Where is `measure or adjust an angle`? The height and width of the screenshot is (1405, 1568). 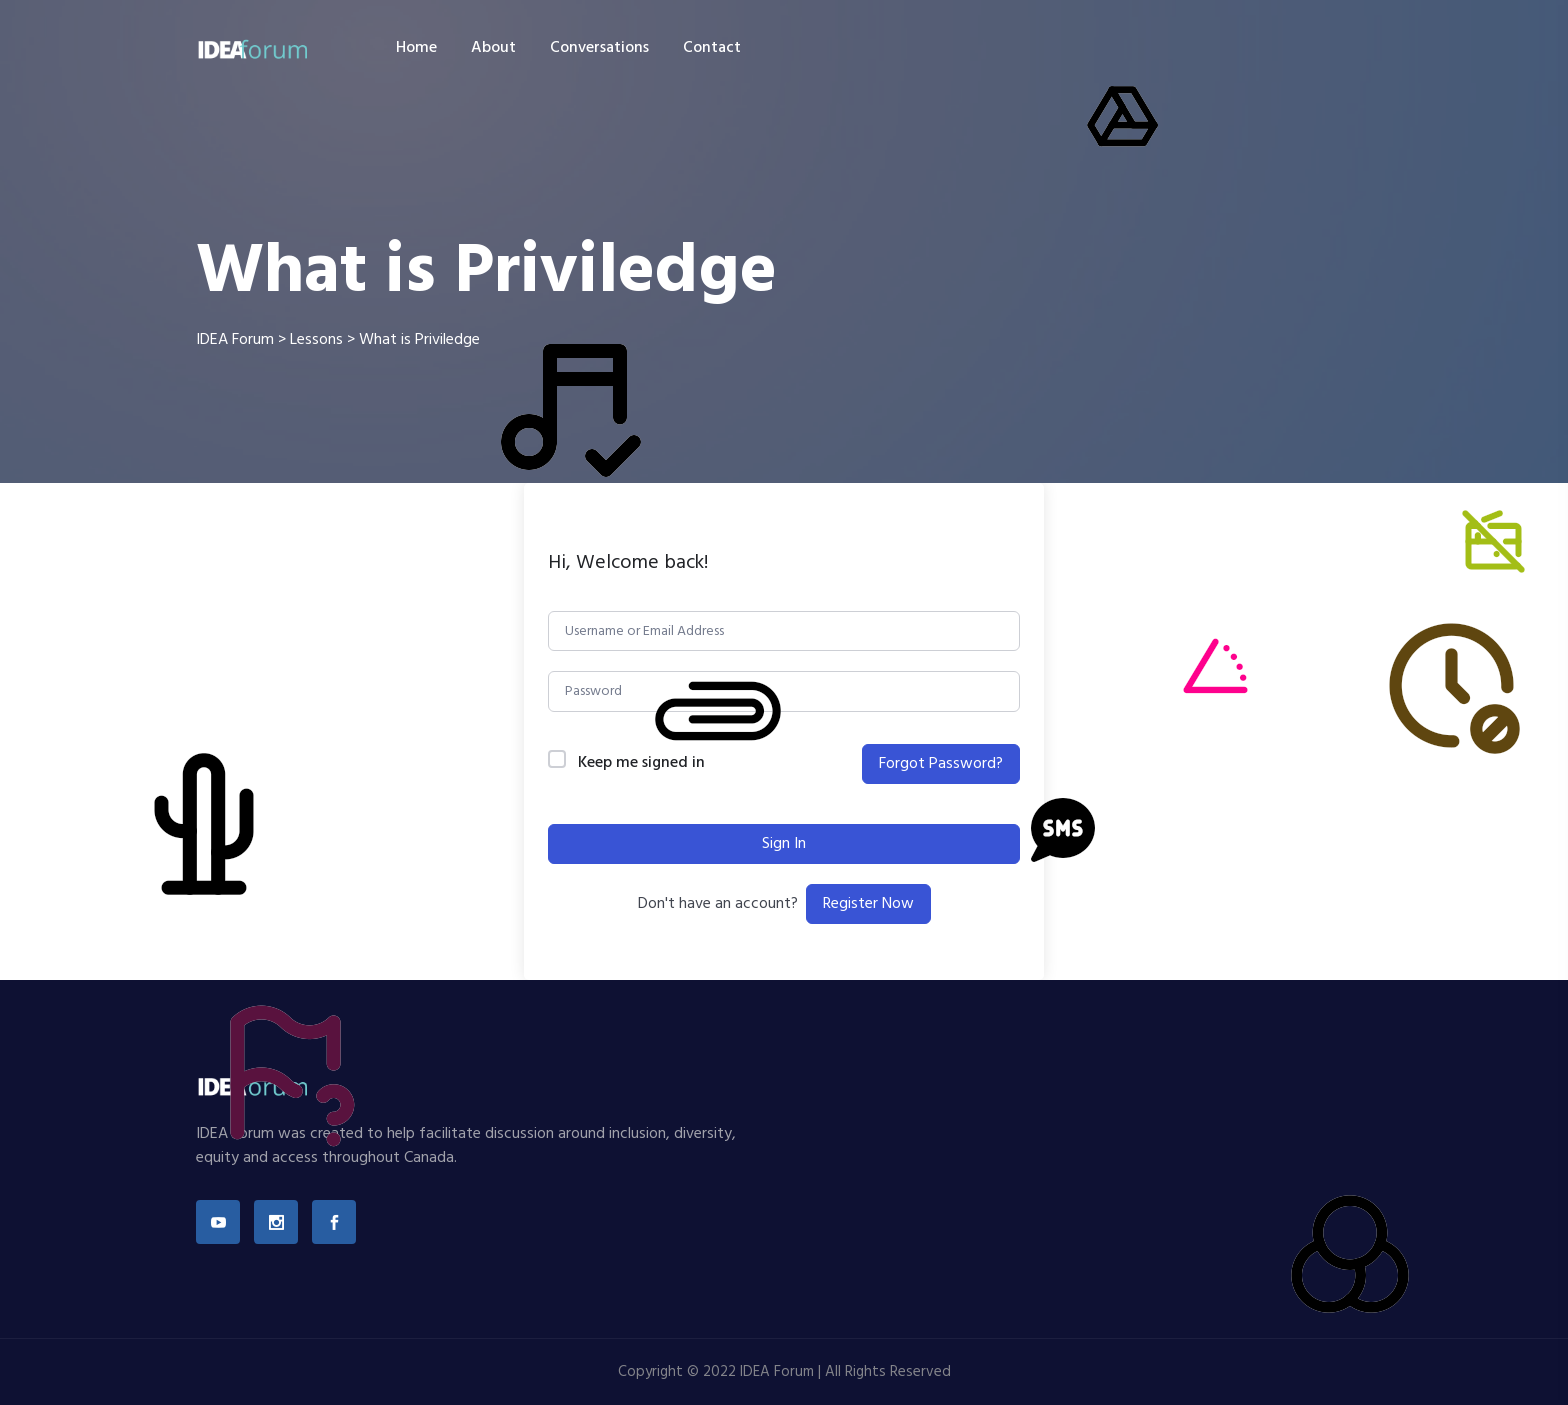 measure or adjust an angle is located at coordinates (1215, 667).